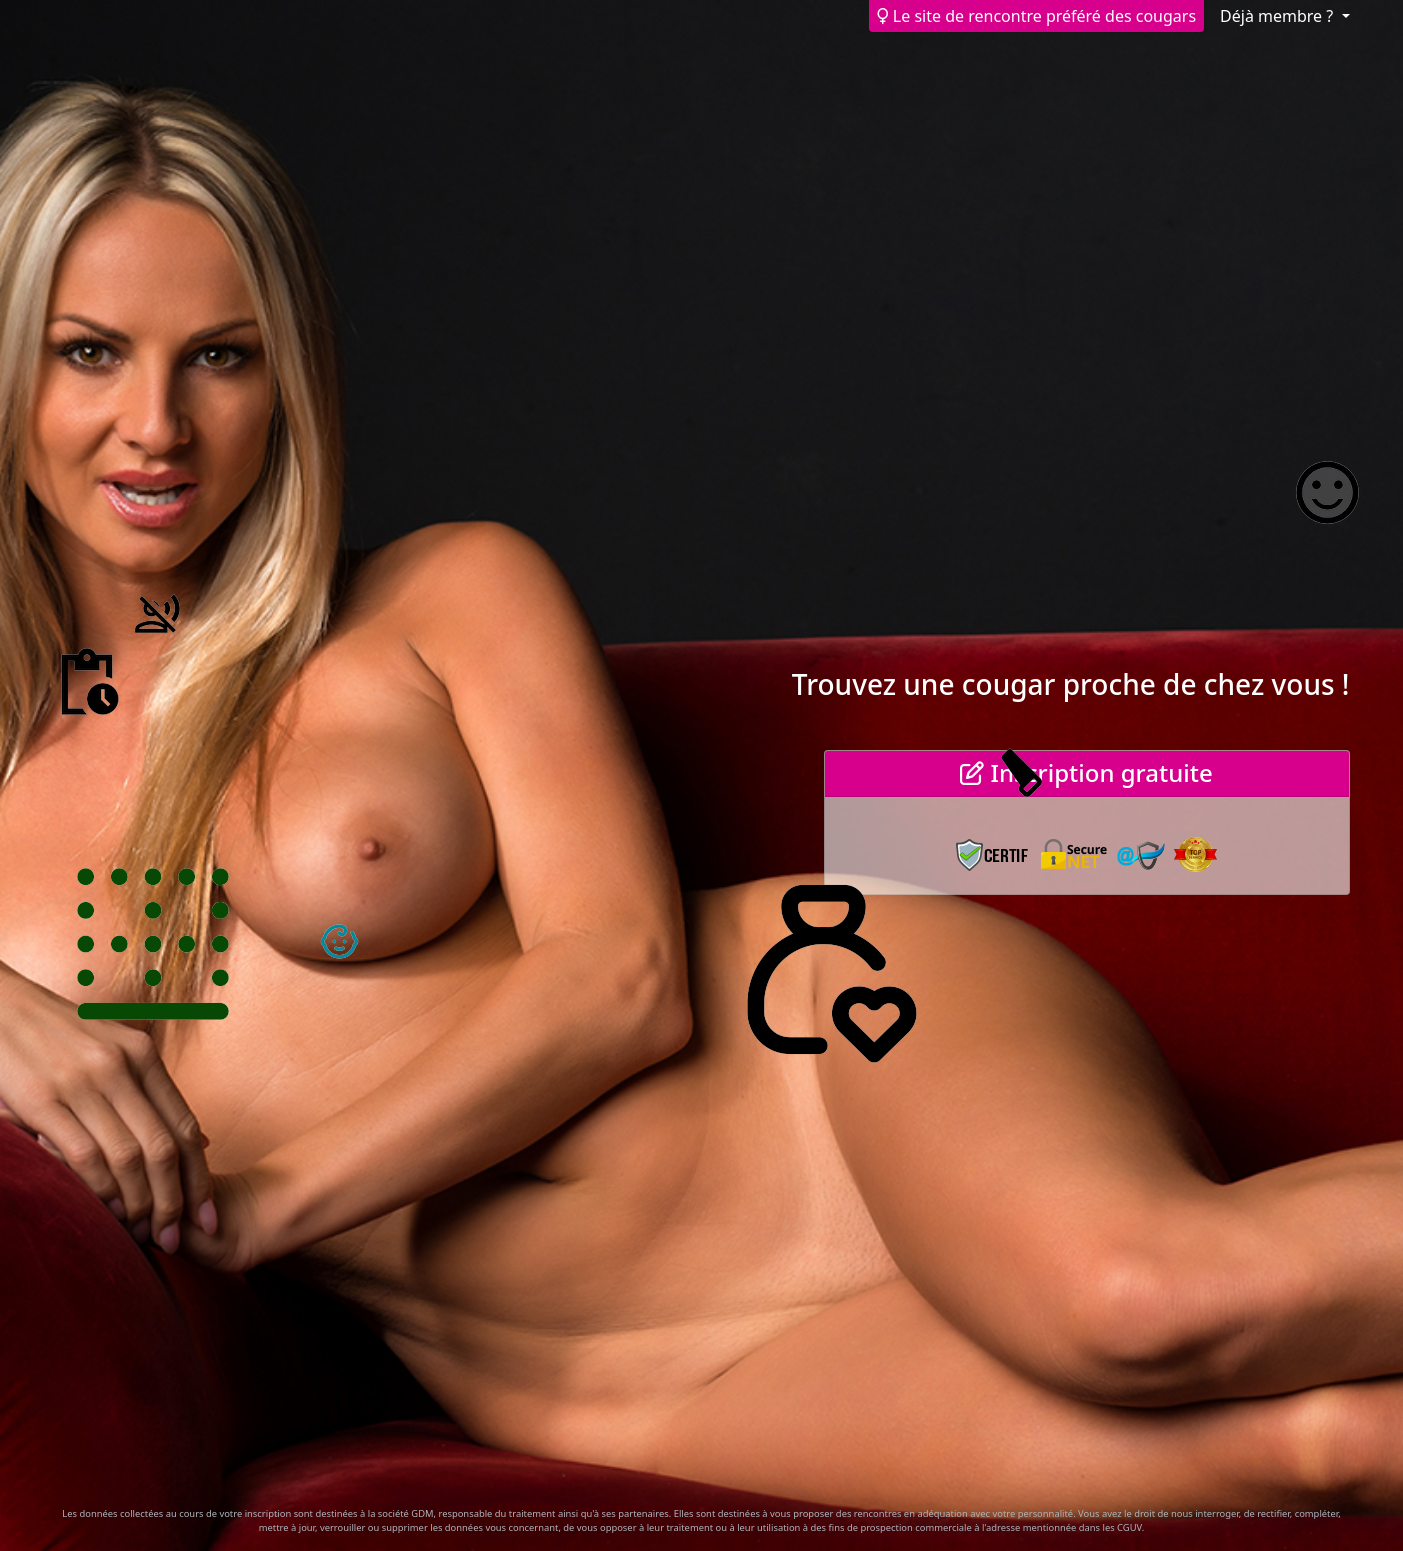 Image resolution: width=1403 pixels, height=1551 pixels. I want to click on add an emoji or reaction to a message, so click(1327, 492).